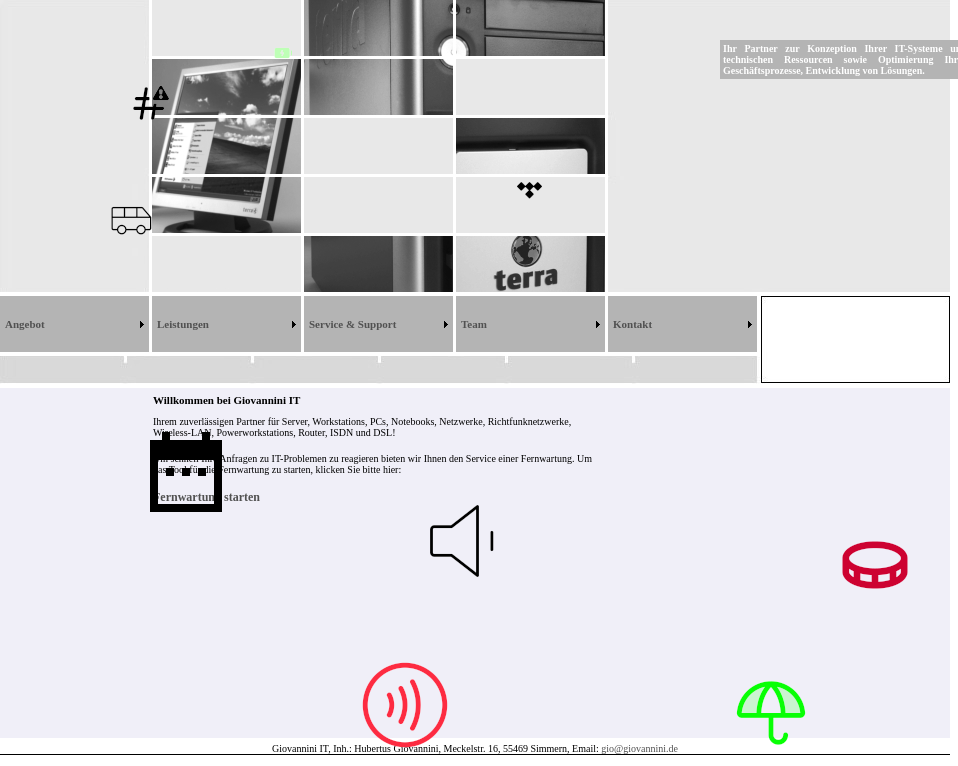  I want to click on track delivery or shipping status, so click(130, 220).